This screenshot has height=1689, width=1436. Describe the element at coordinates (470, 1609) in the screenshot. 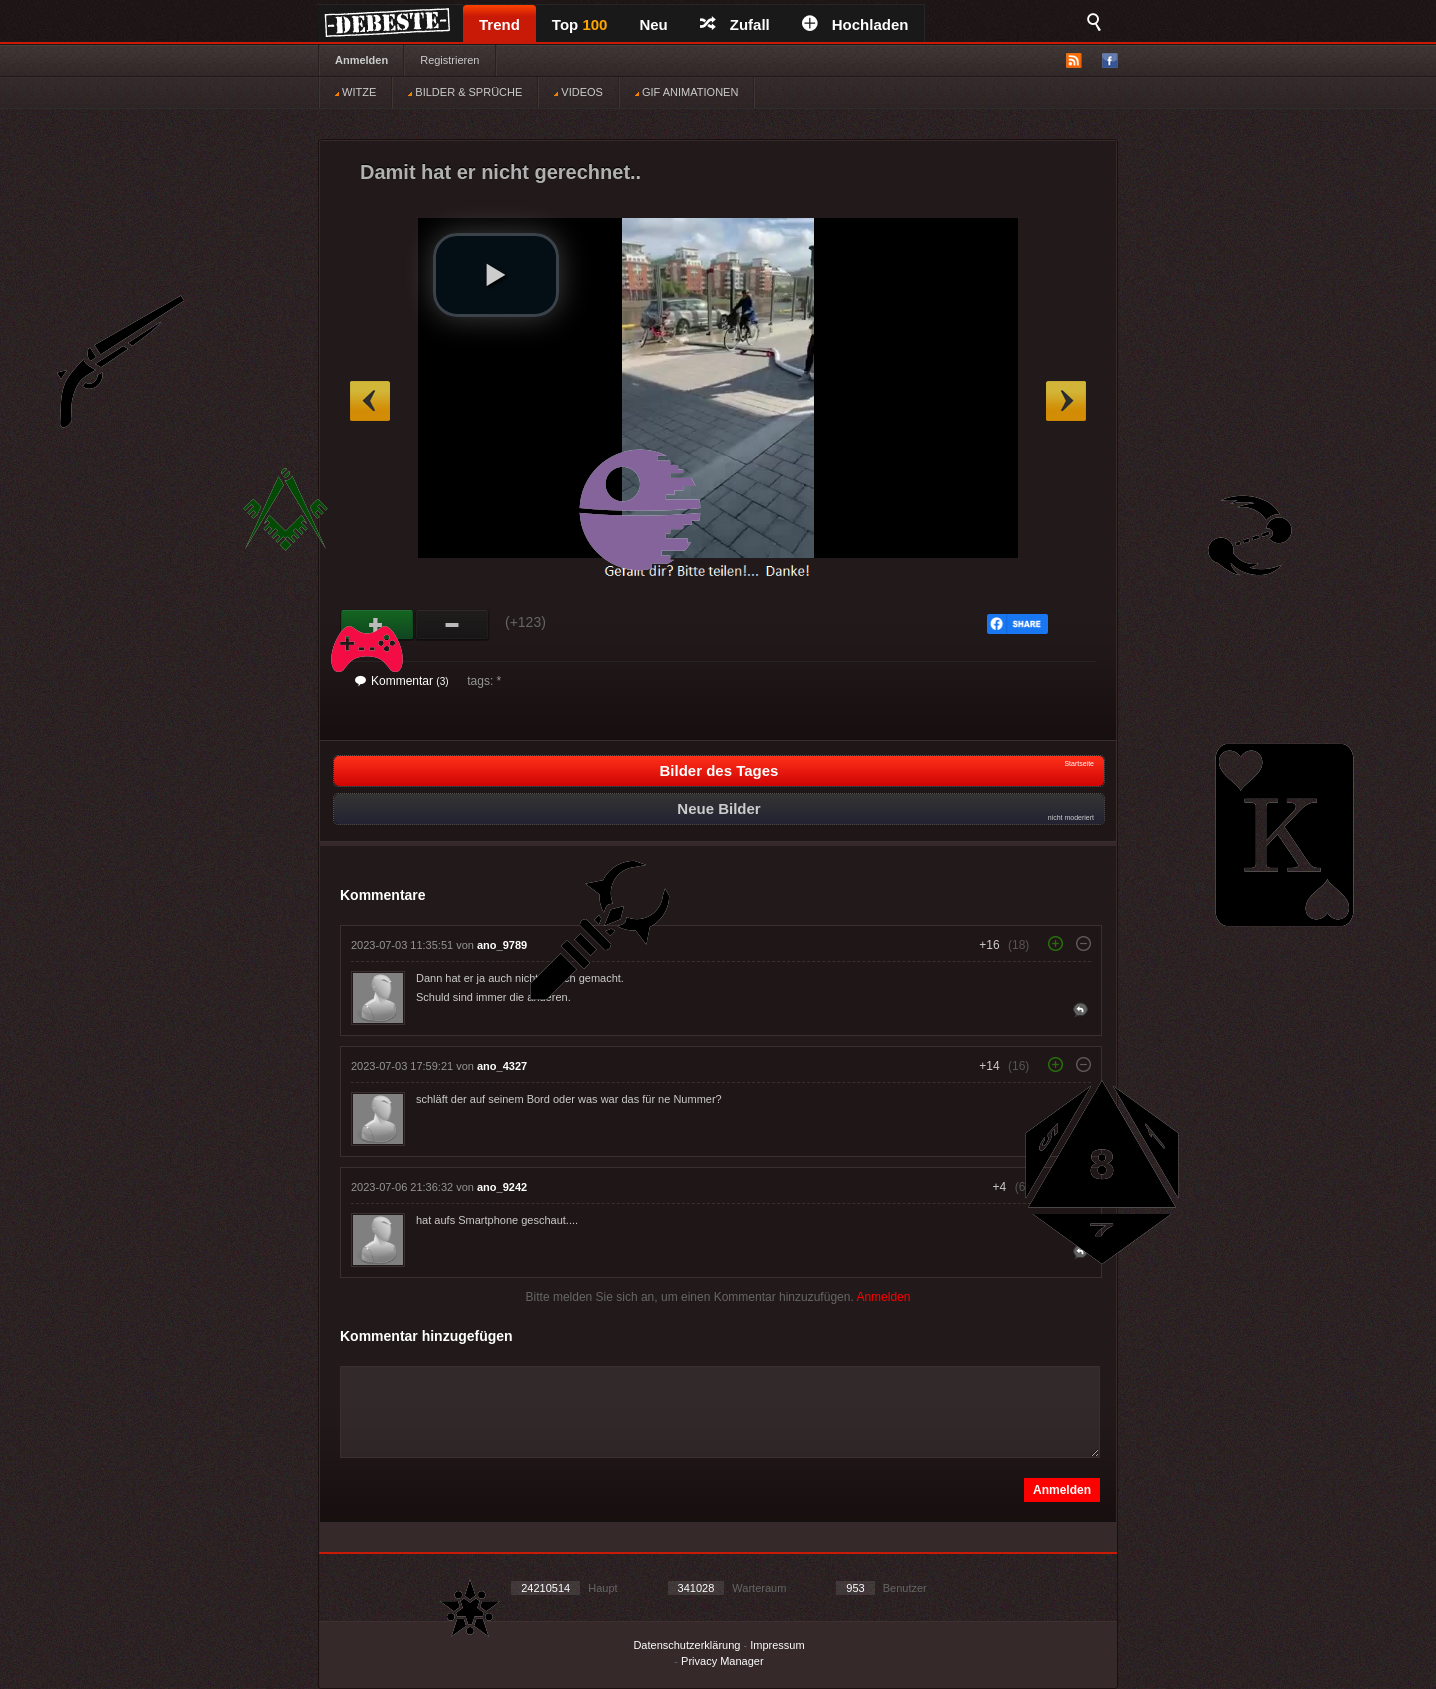

I see `view achievements or rewards in a game` at that location.